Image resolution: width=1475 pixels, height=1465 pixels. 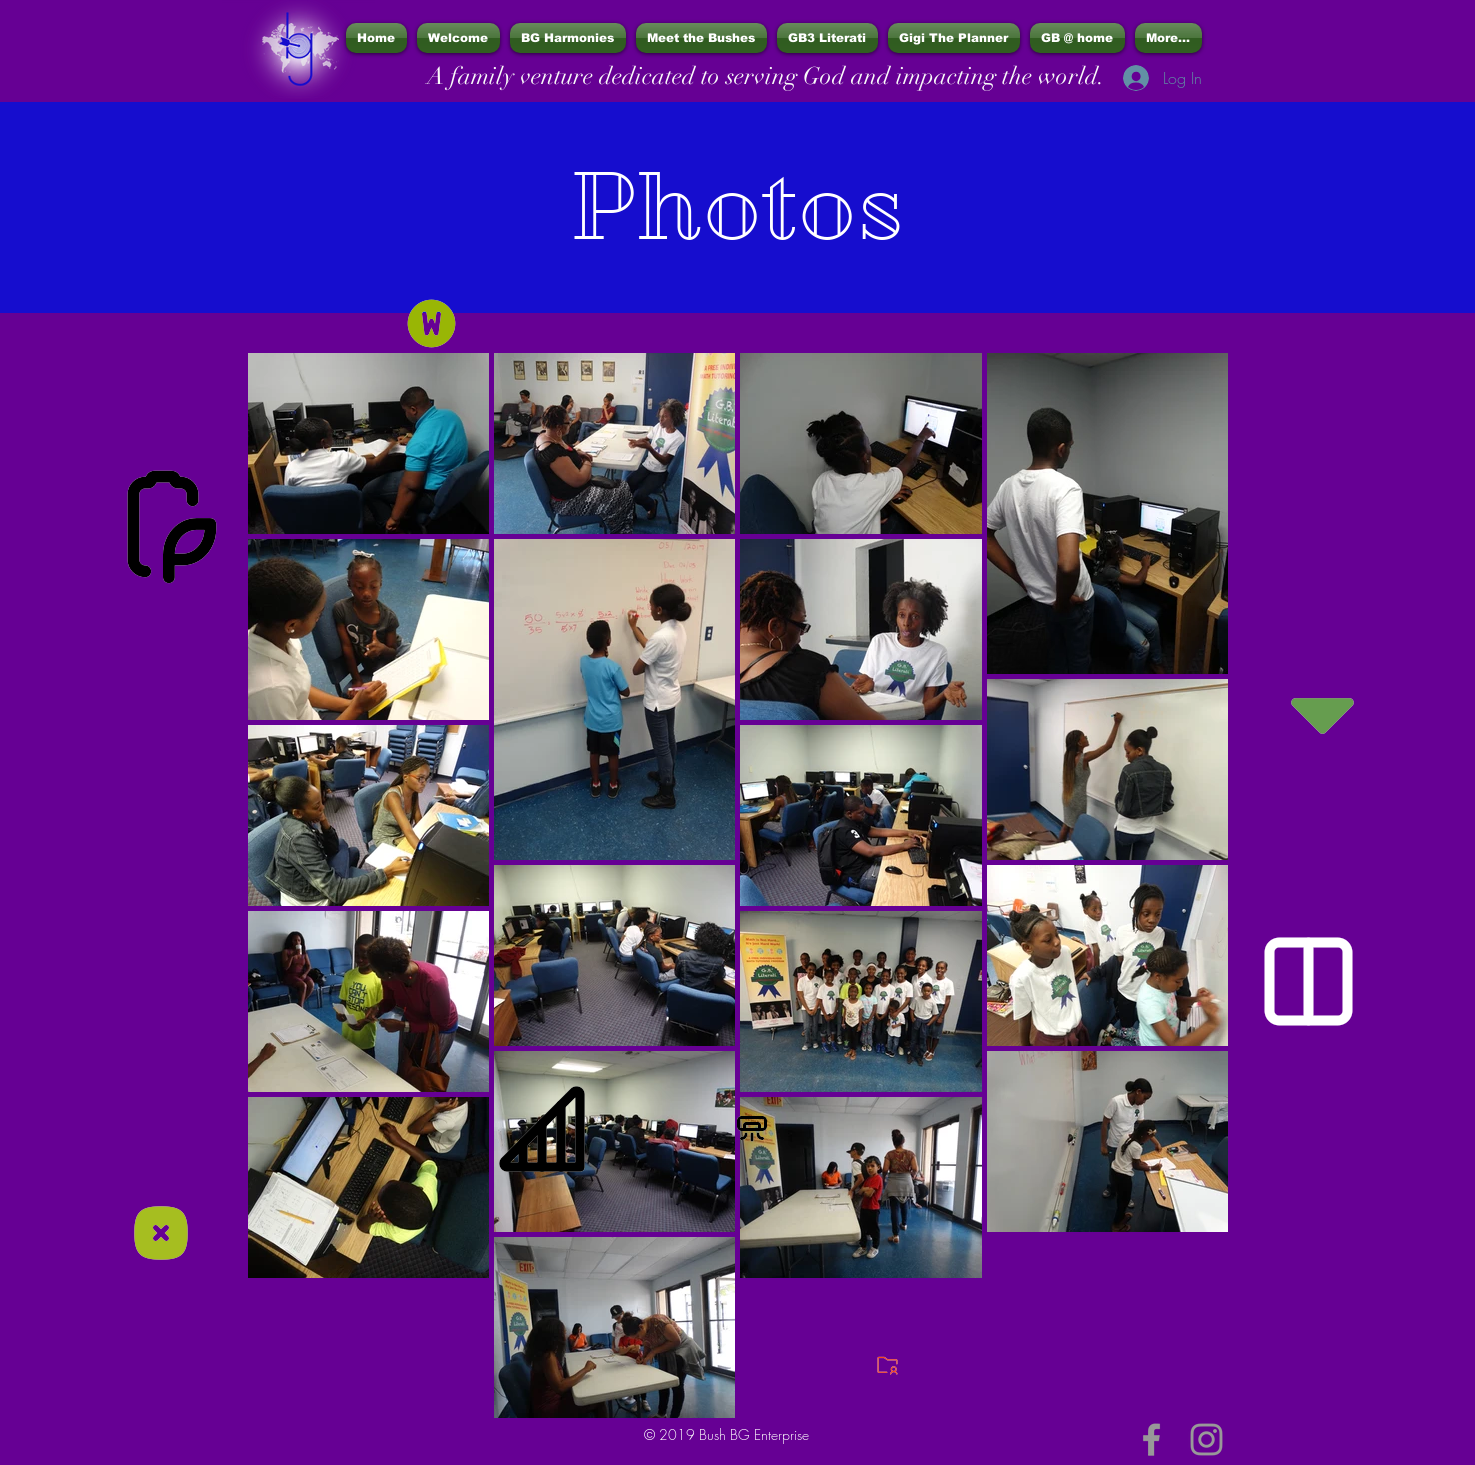 What do you see at coordinates (1322, 711) in the screenshot?
I see `expand a dropdown menu` at bounding box center [1322, 711].